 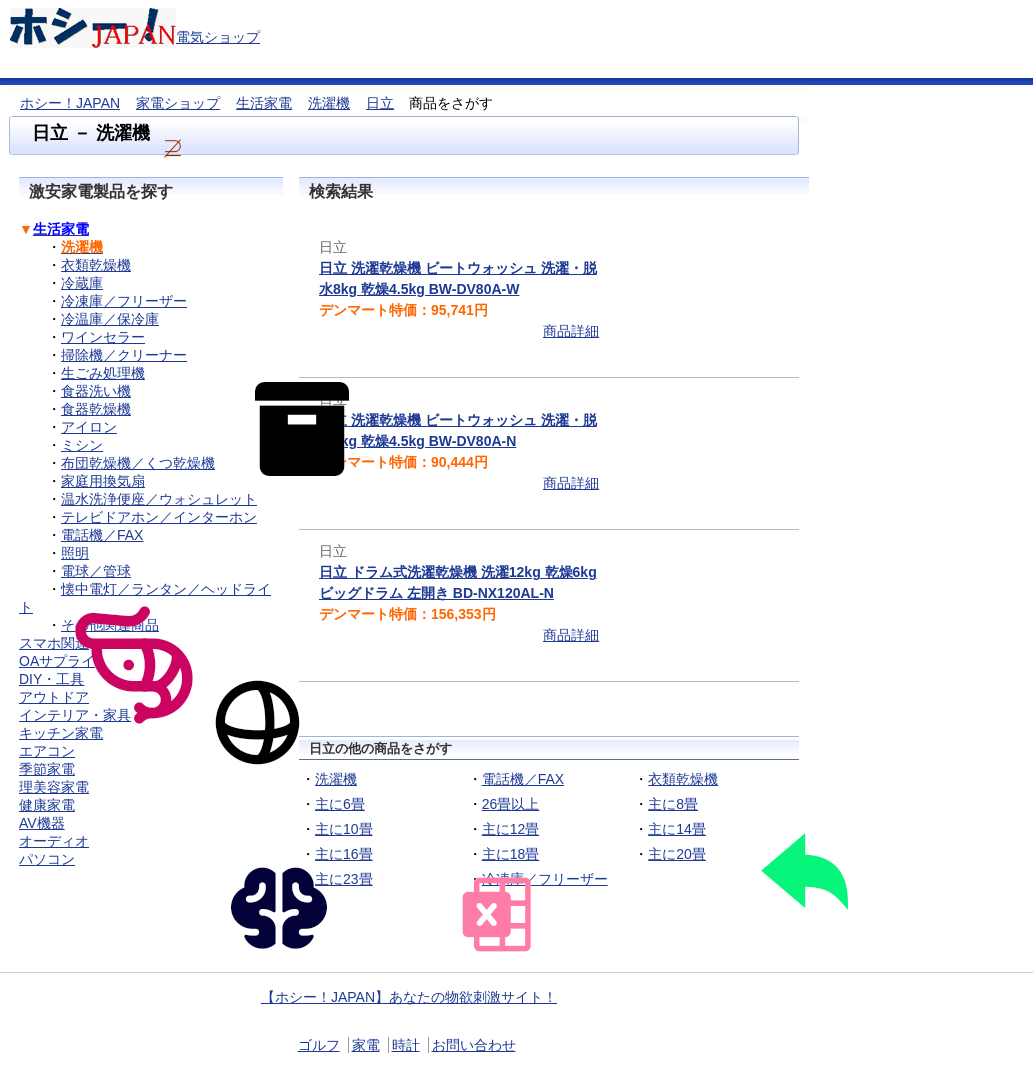 What do you see at coordinates (499, 914) in the screenshot?
I see `open Microsoft Excel` at bounding box center [499, 914].